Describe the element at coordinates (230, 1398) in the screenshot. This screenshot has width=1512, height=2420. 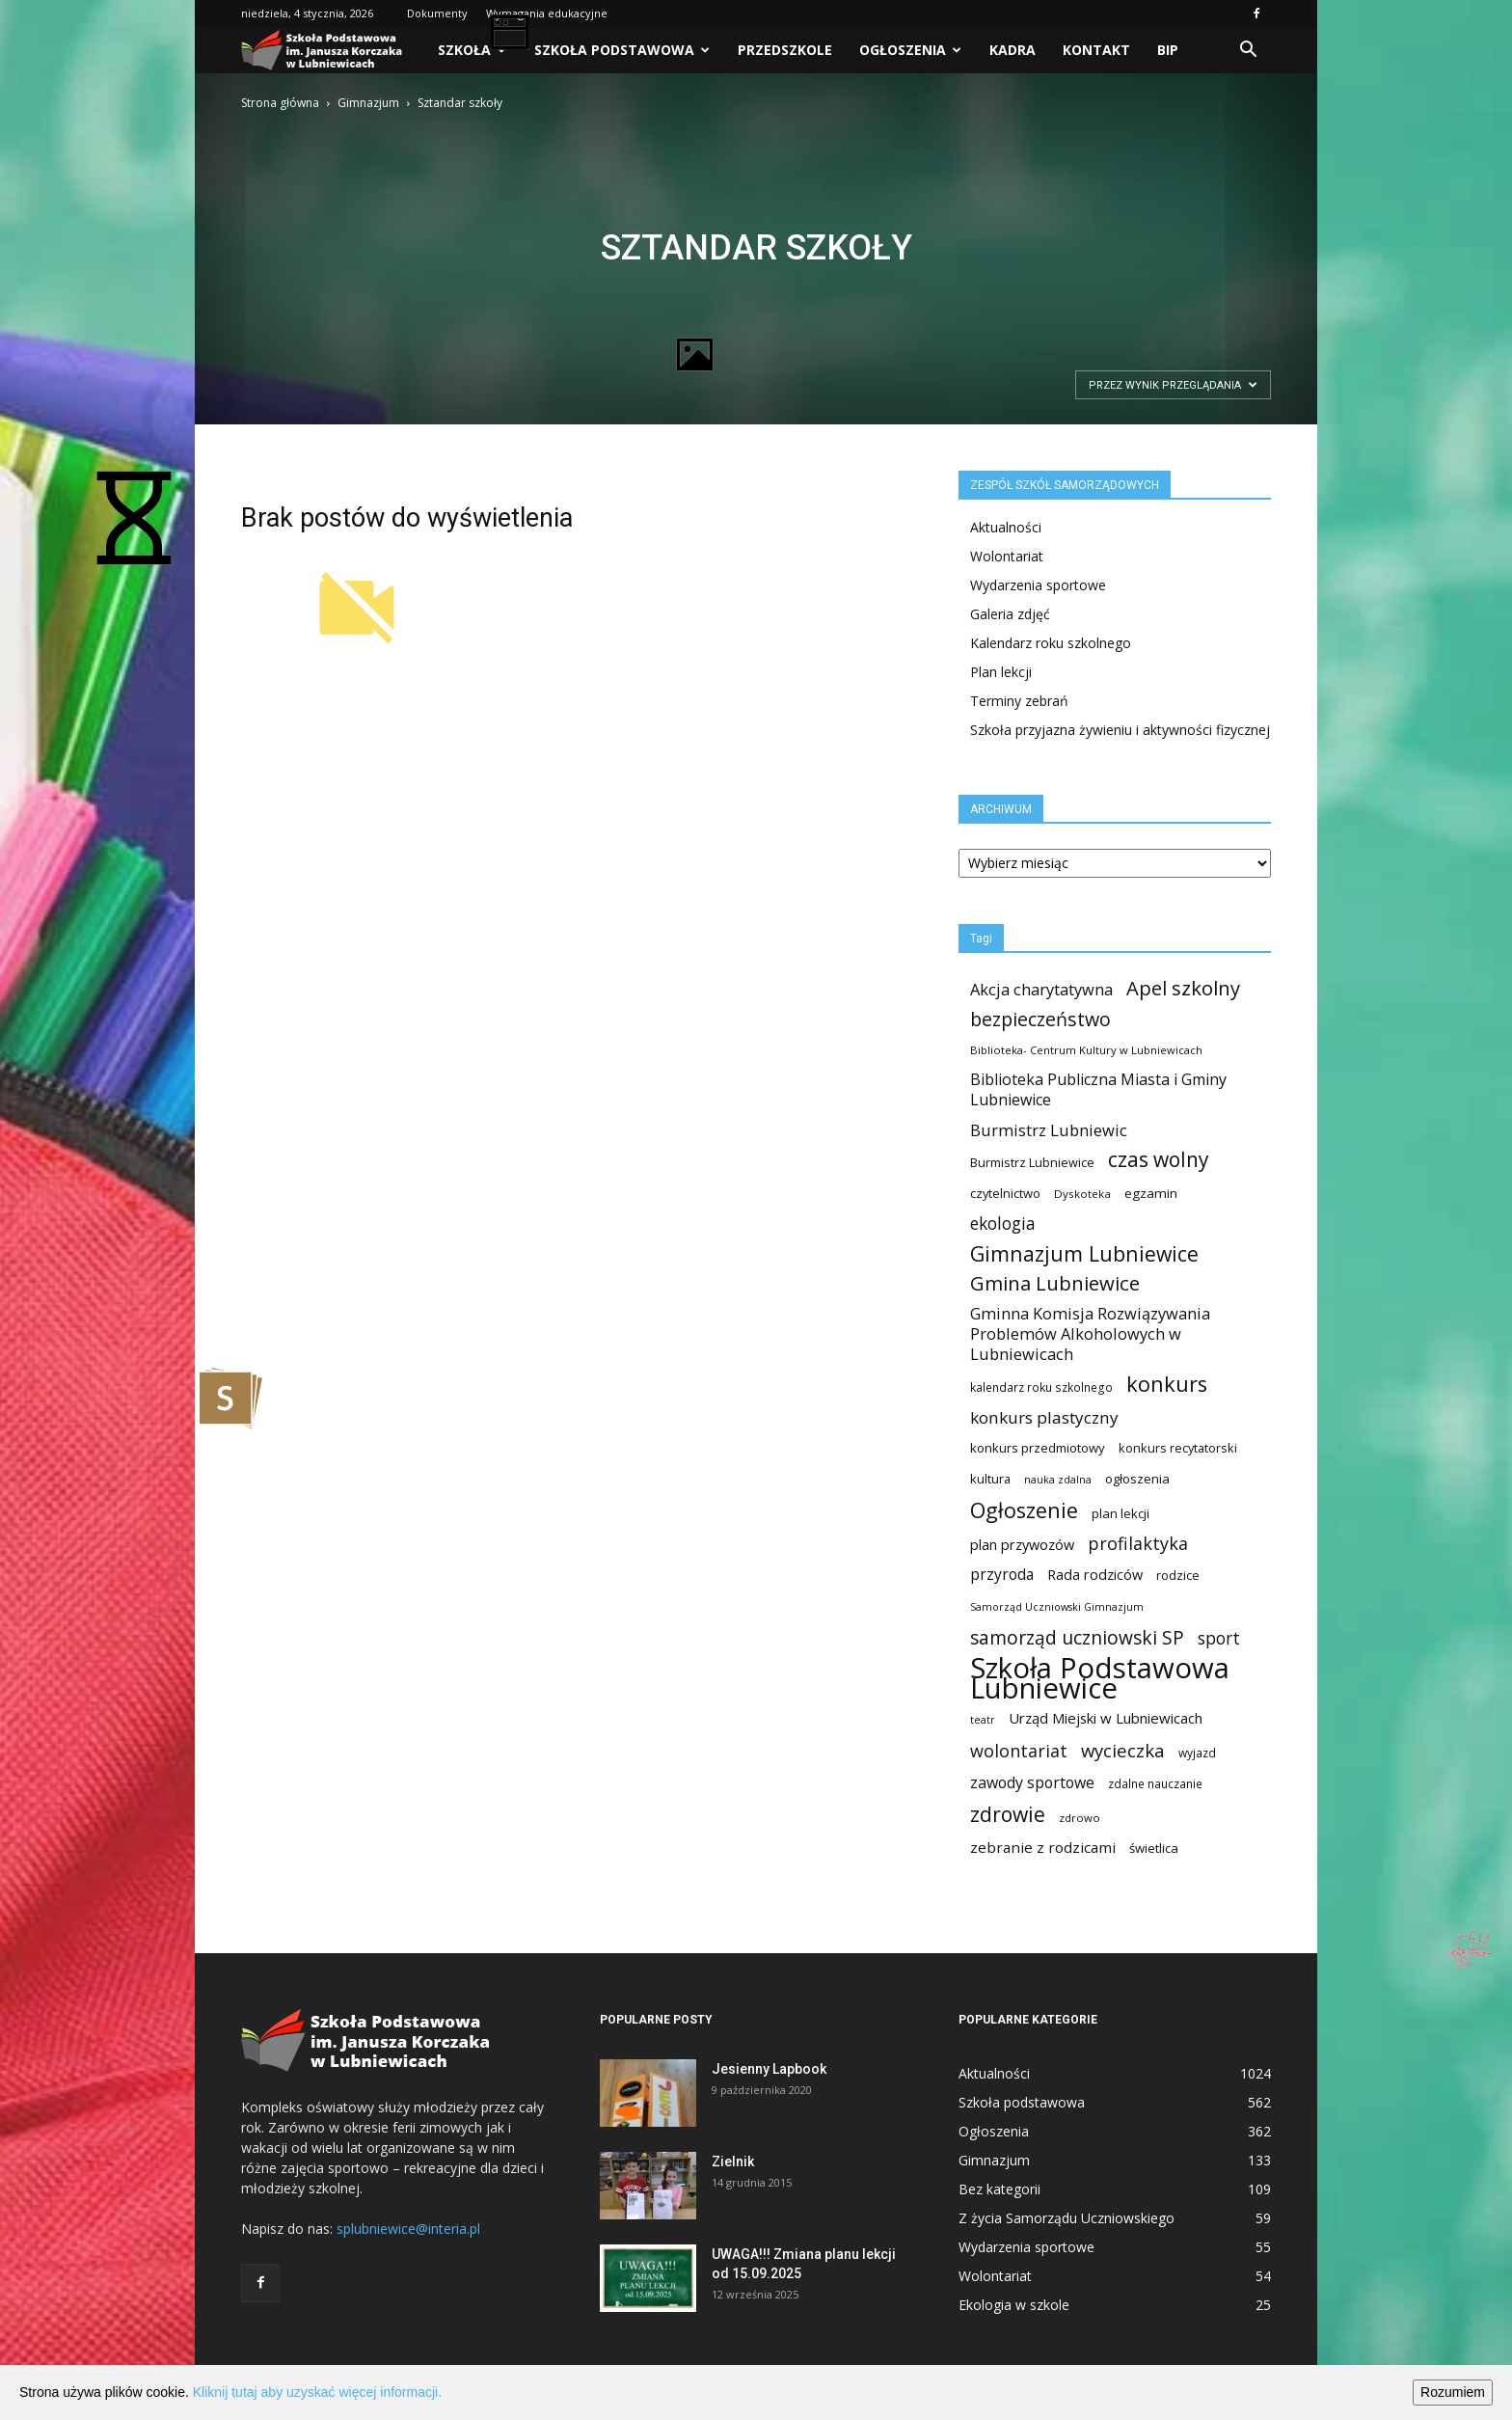
I see `open slides presentation app` at that location.